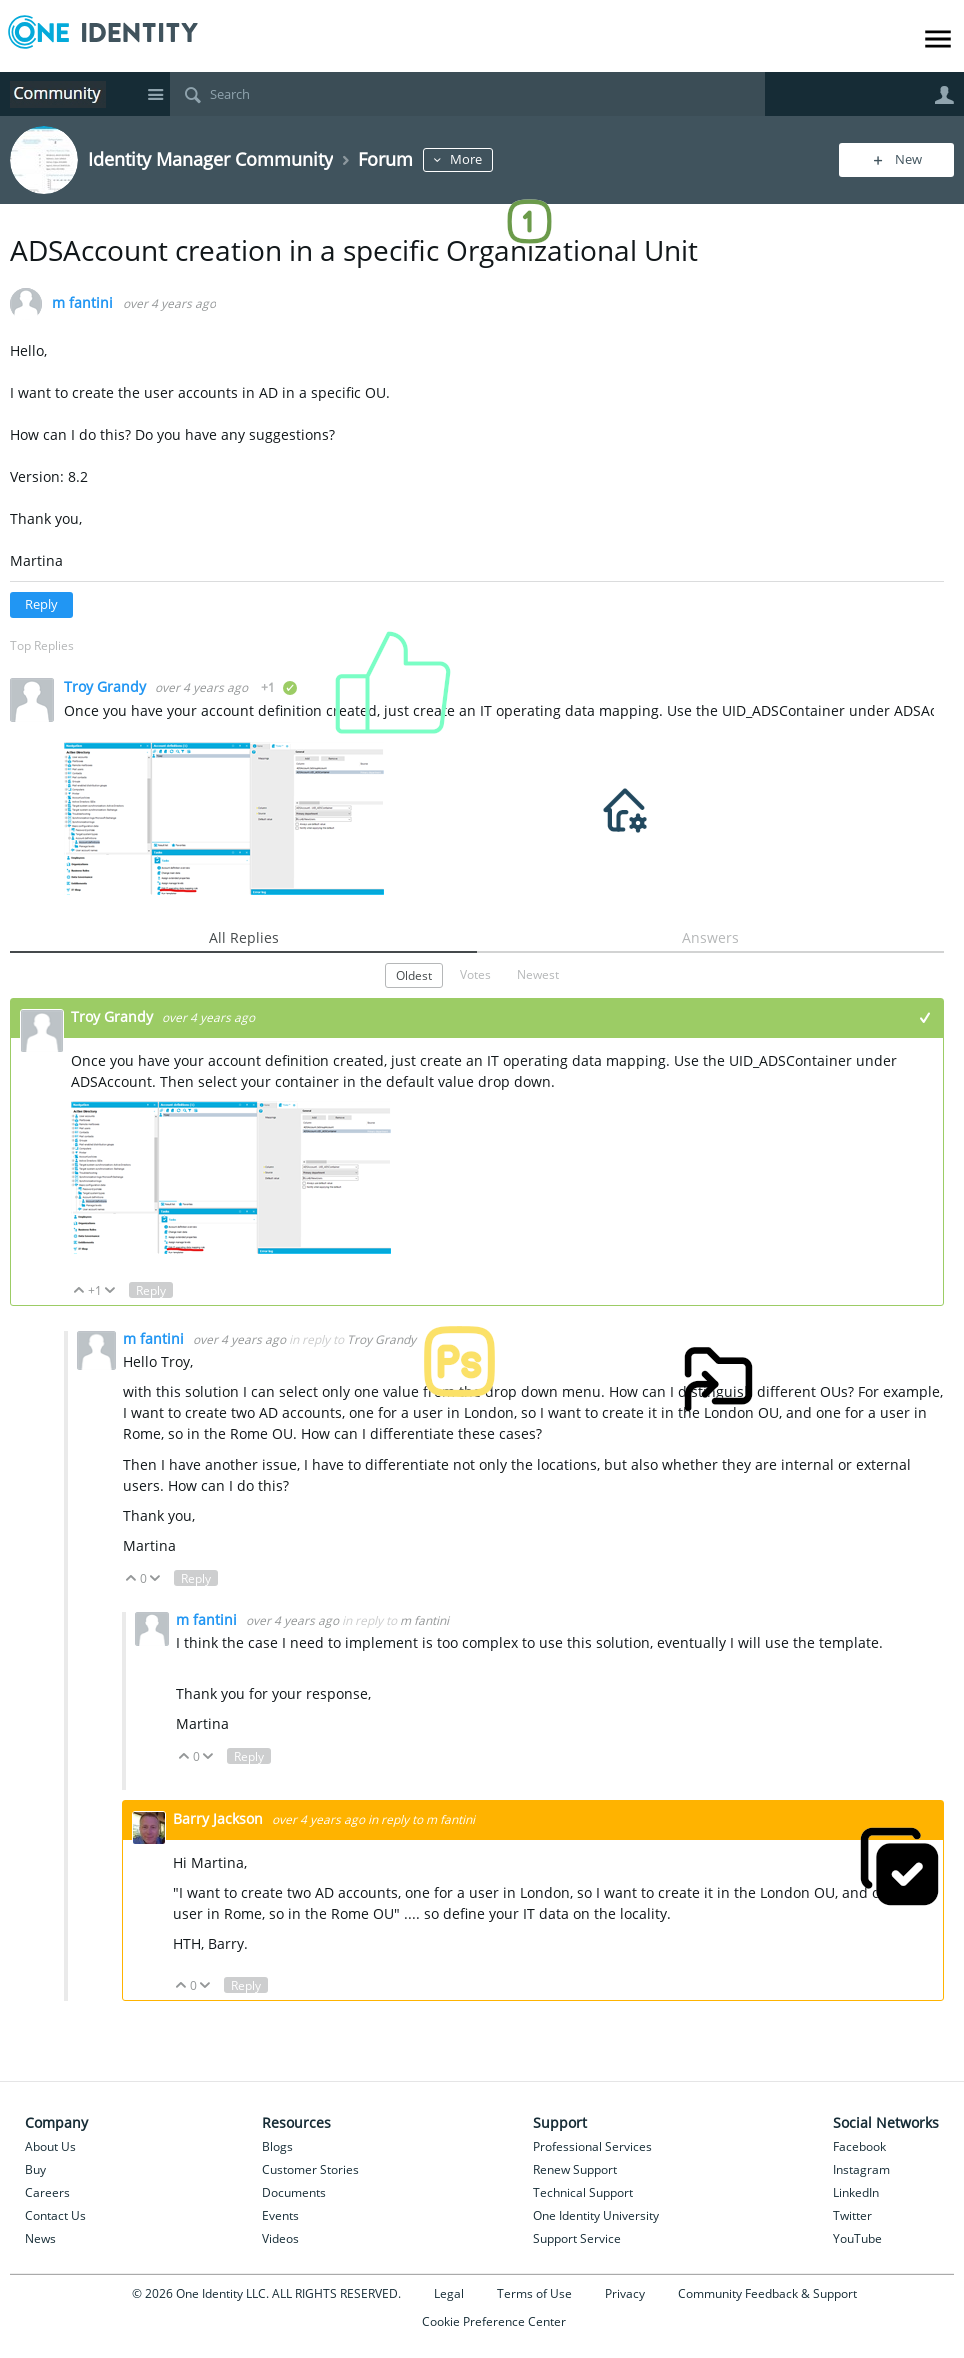 This screenshot has height=2358, width=964. I want to click on content copied to clipboard successfully, so click(899, 1866).